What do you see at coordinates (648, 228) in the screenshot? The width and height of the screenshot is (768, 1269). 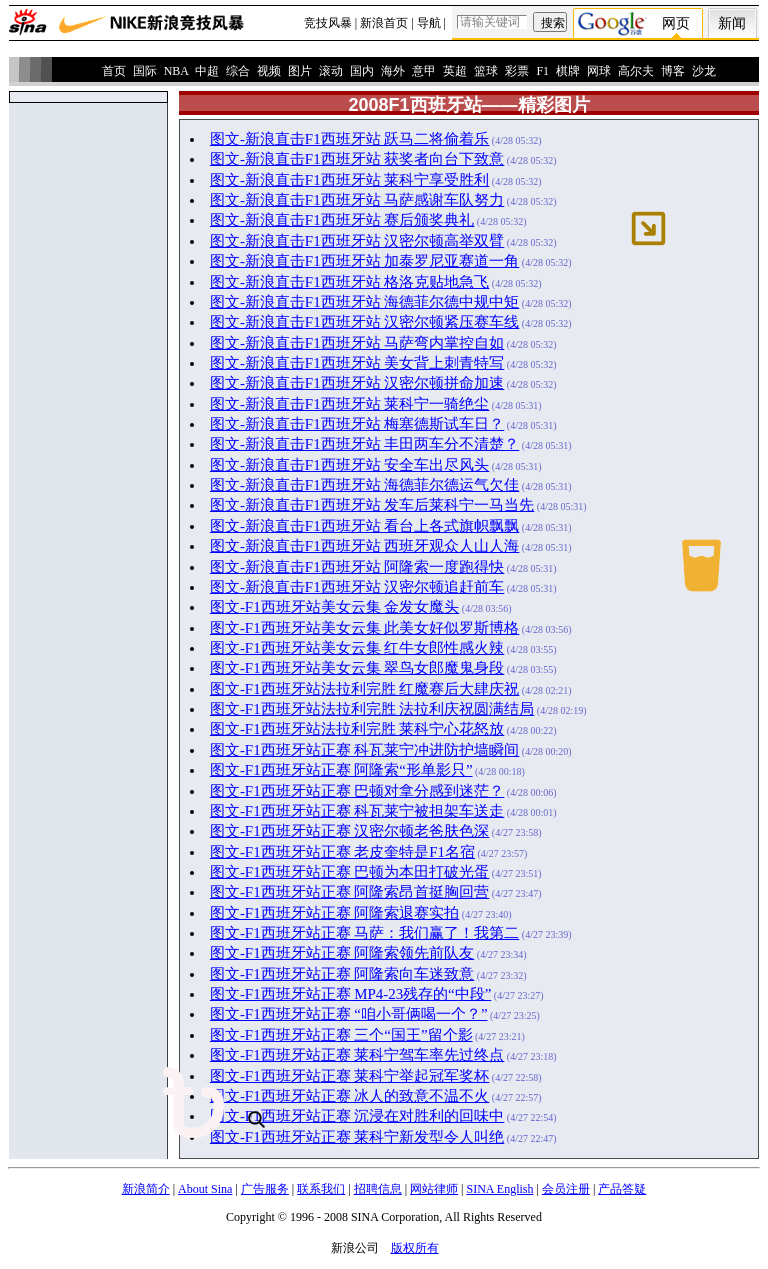 I see `navigate to the bottom-right section` at bounding box center [648, 228].